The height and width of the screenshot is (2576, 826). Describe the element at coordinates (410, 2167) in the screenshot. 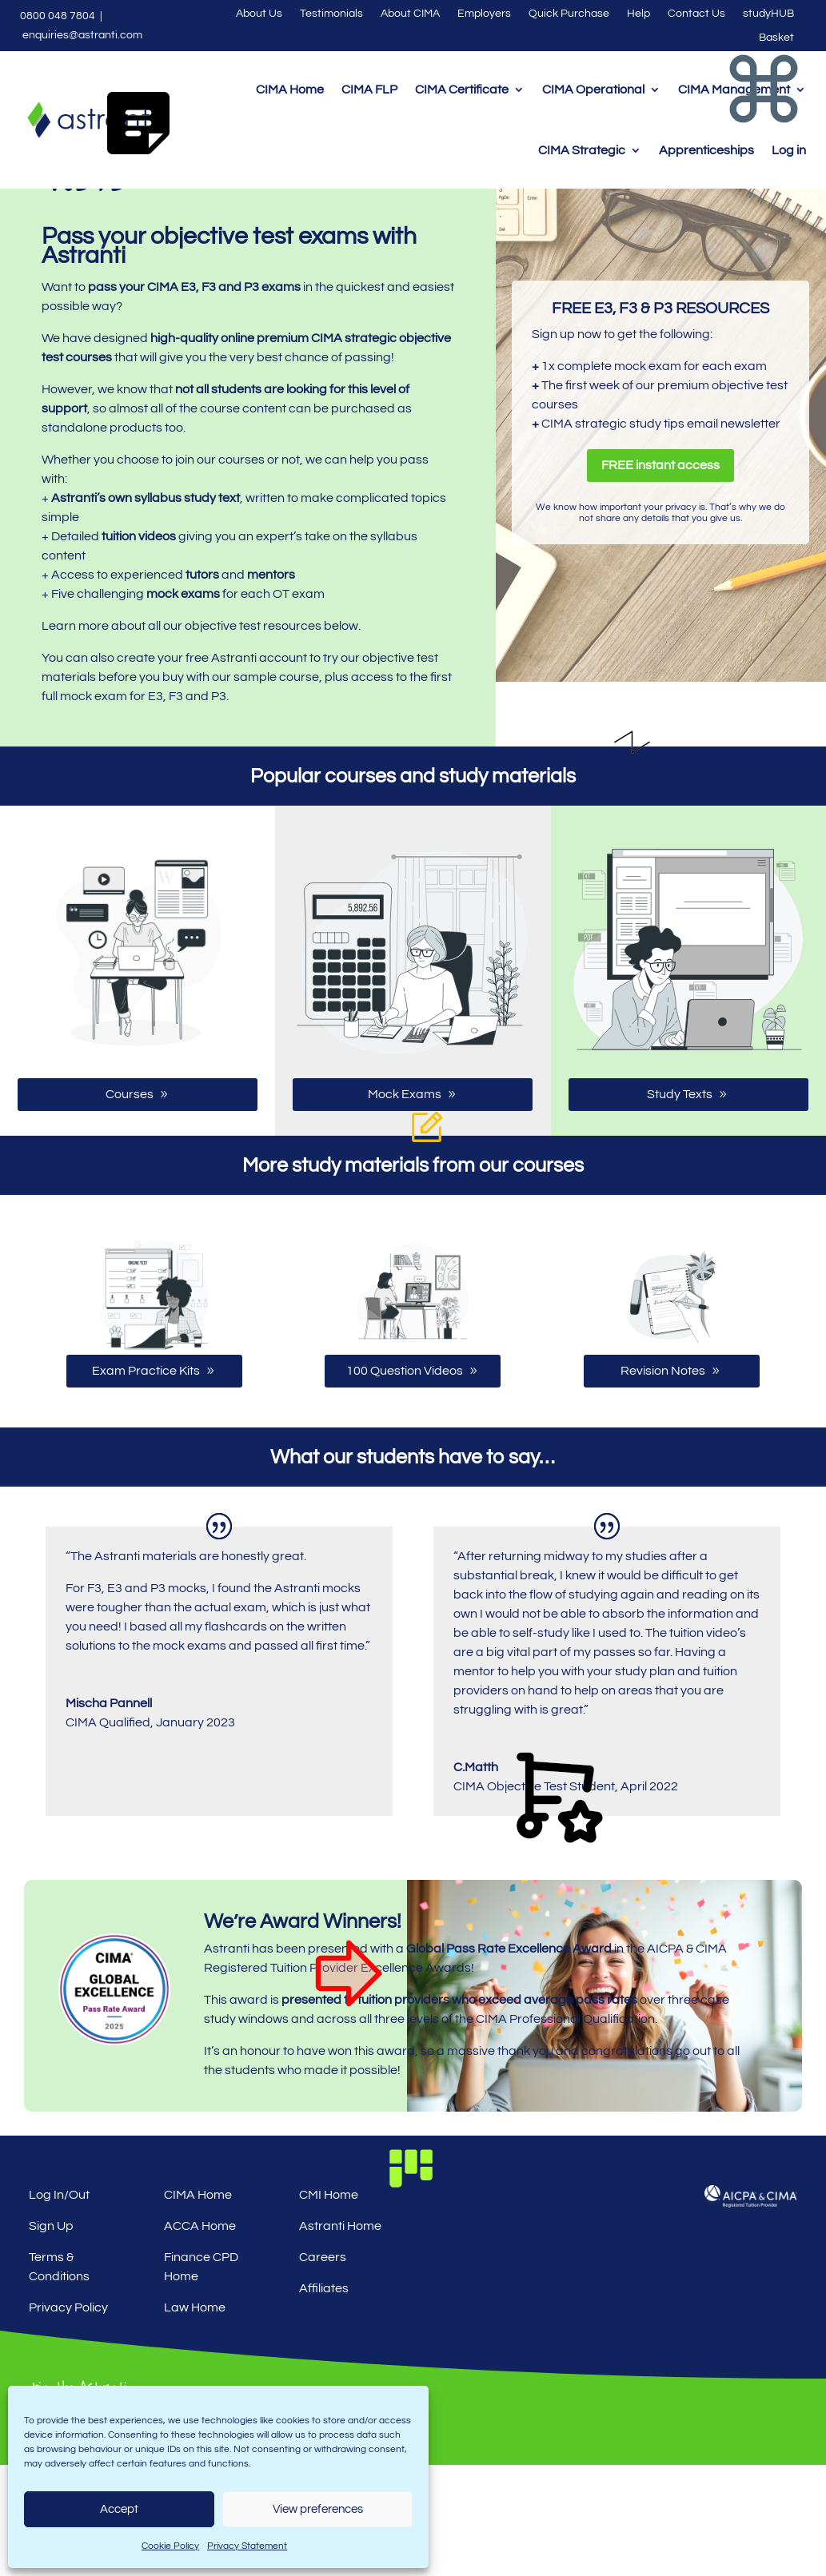

I see `open kanban board view` at that location.